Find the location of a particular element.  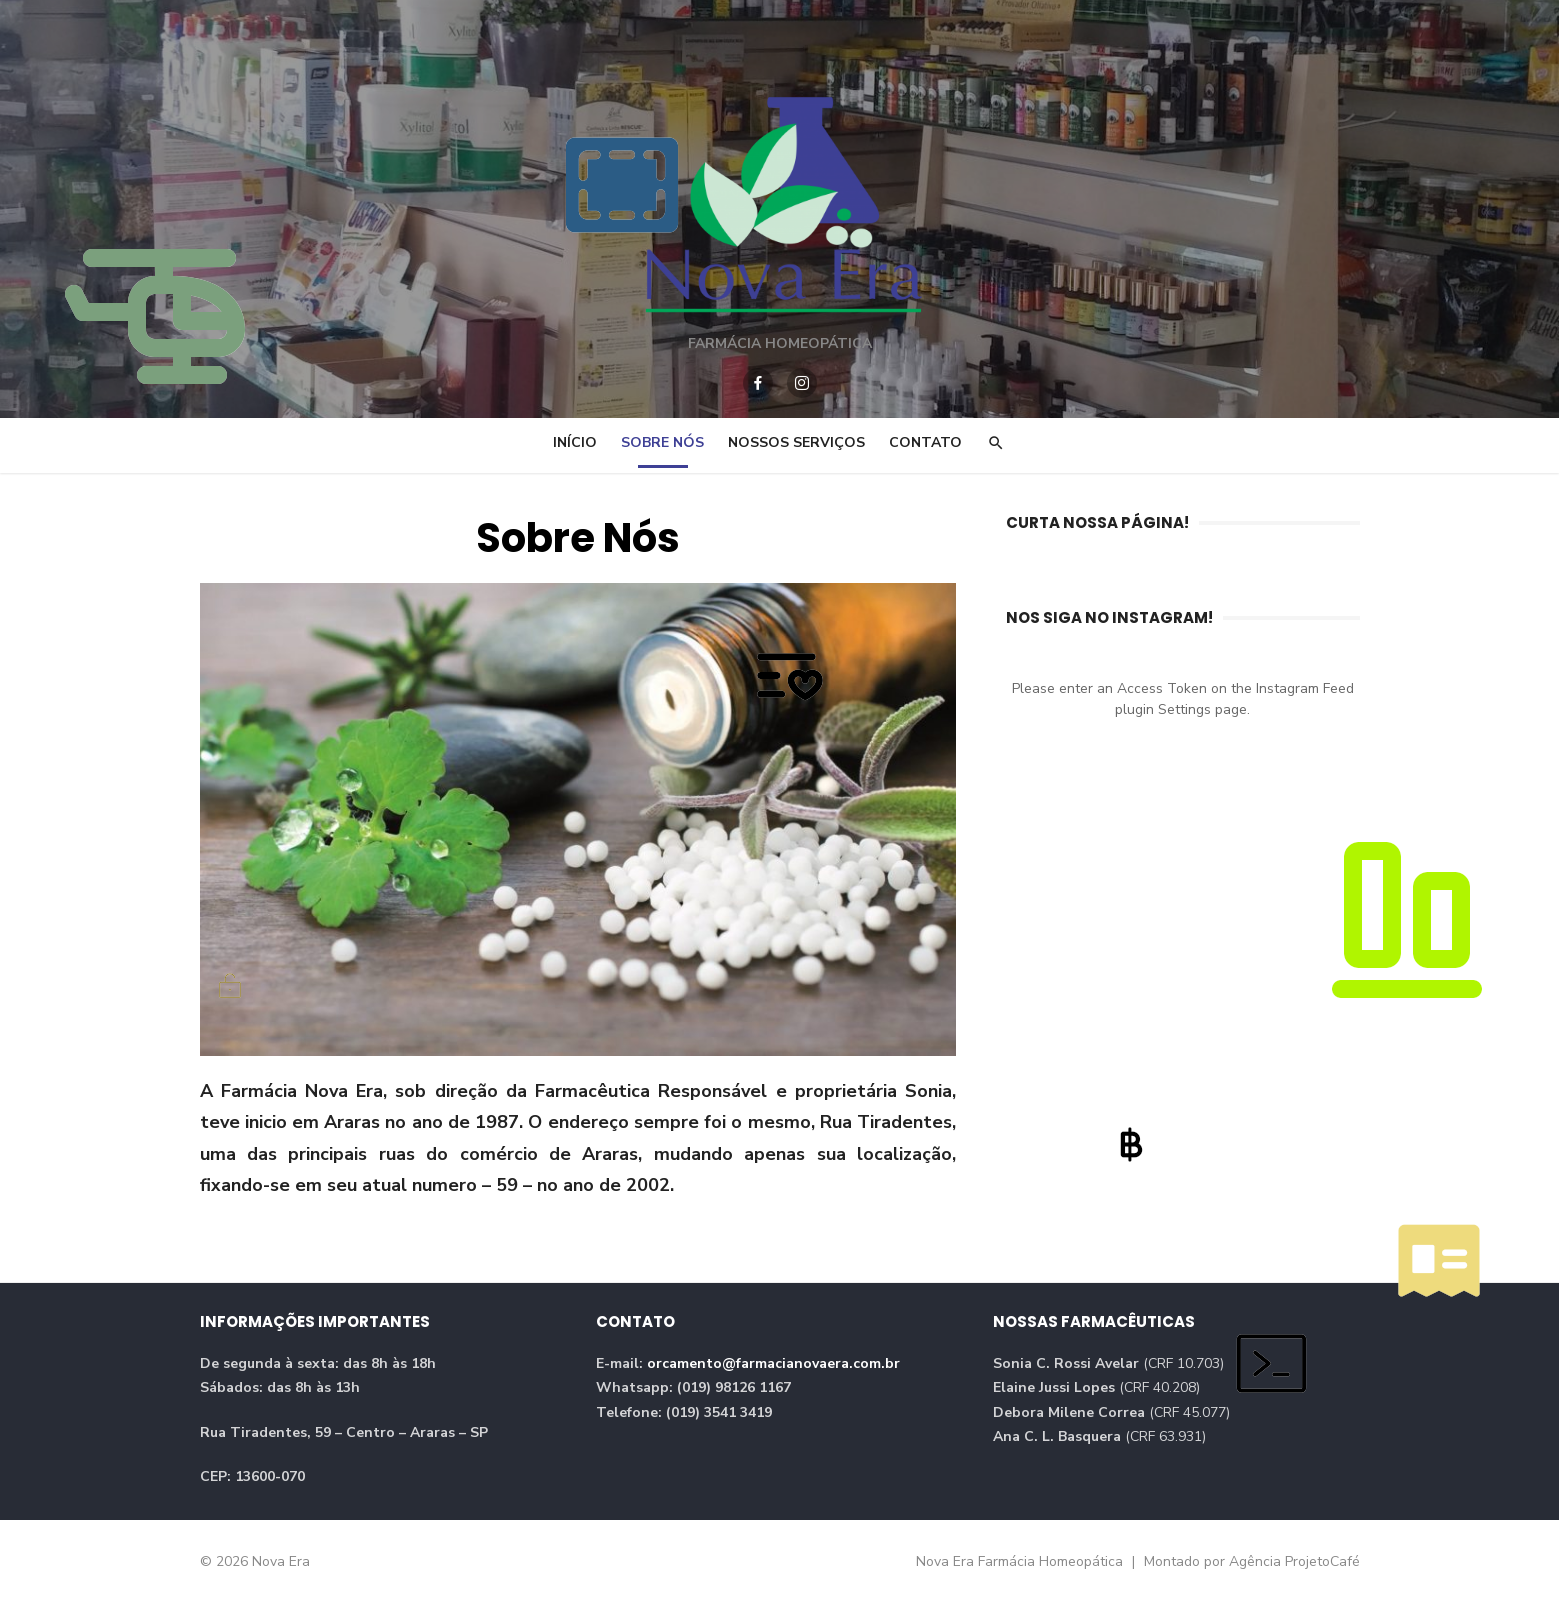

view news articles or press clippings is located at coordinates (1439, 1259).